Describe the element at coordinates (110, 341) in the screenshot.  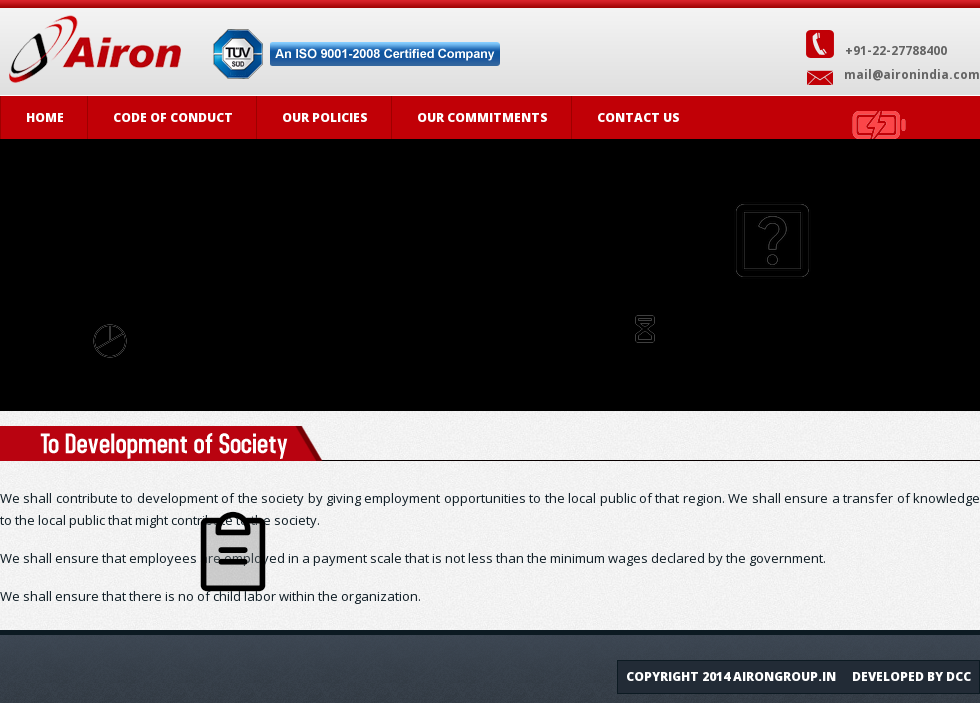
I see `view analytics or statistics breakdown` at that location.